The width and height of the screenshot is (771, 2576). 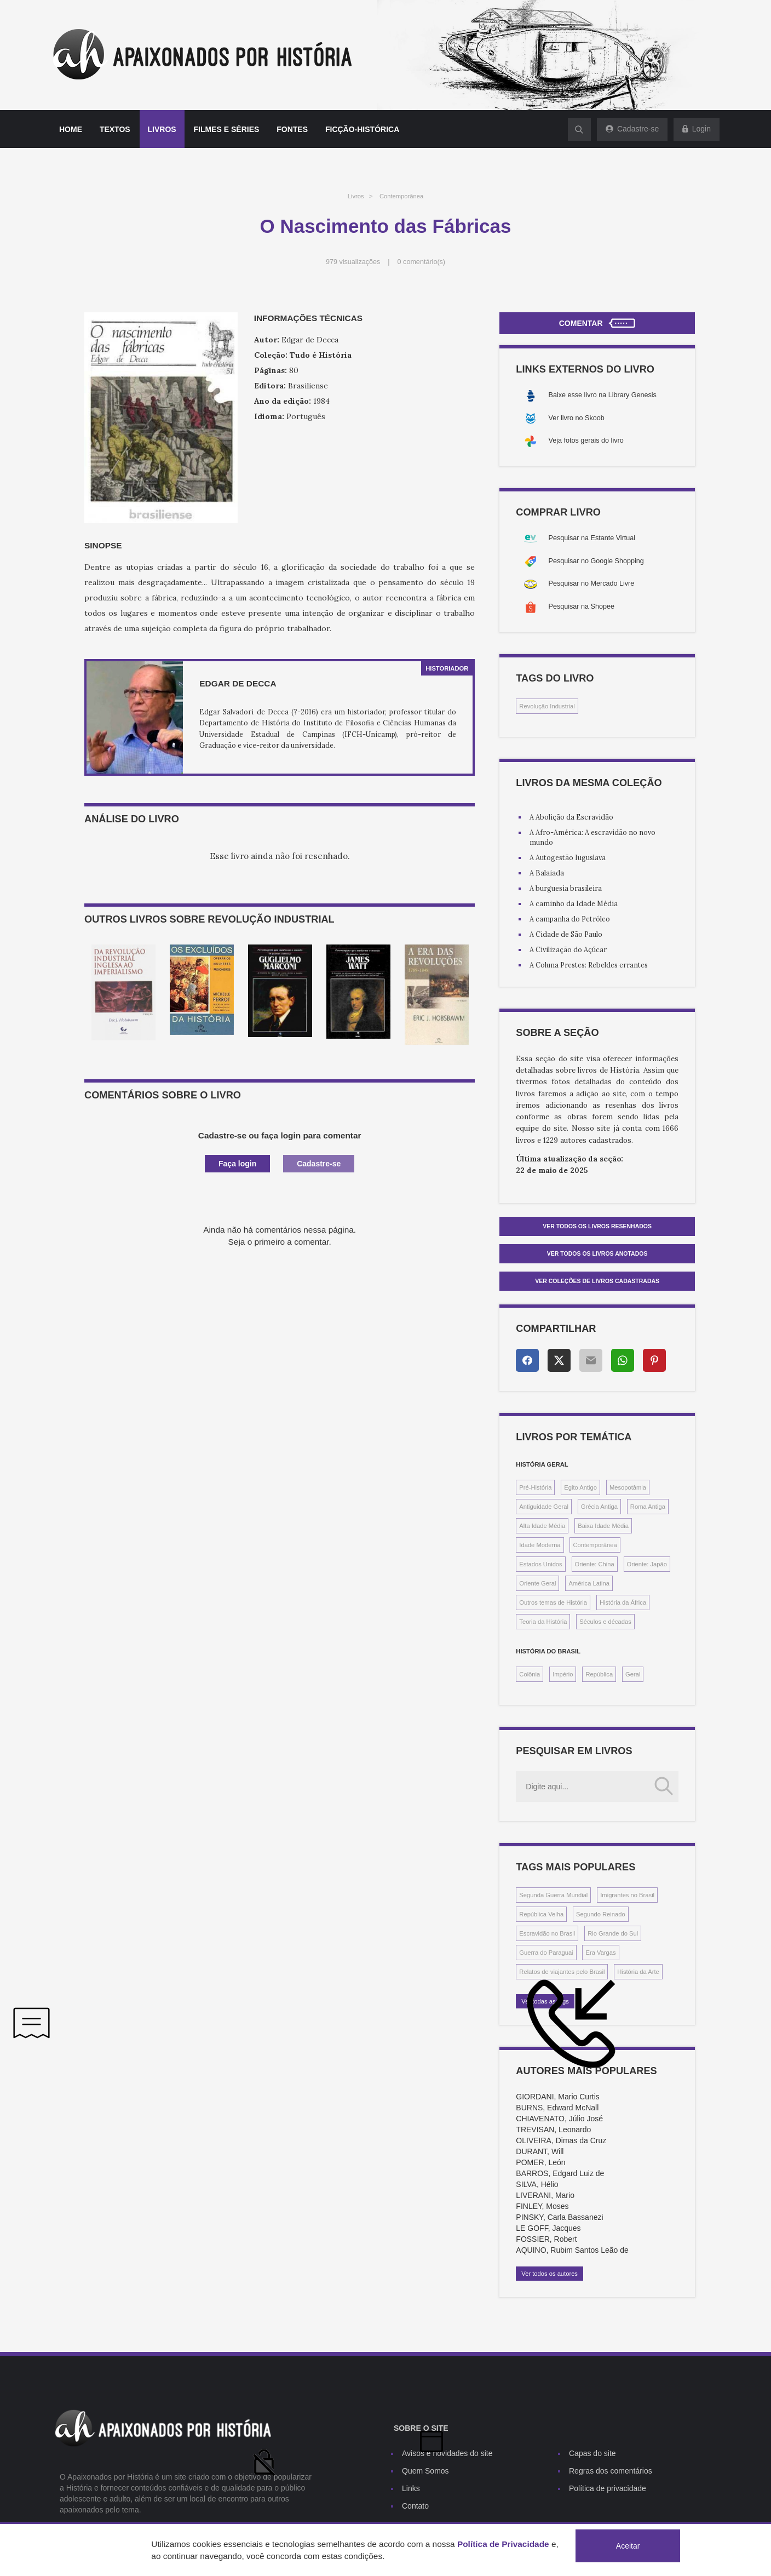 What do you see at coordinates (571, 2024) in the screenshot?
I see `indicates an incoming call` at bounding box center [571, 2024].